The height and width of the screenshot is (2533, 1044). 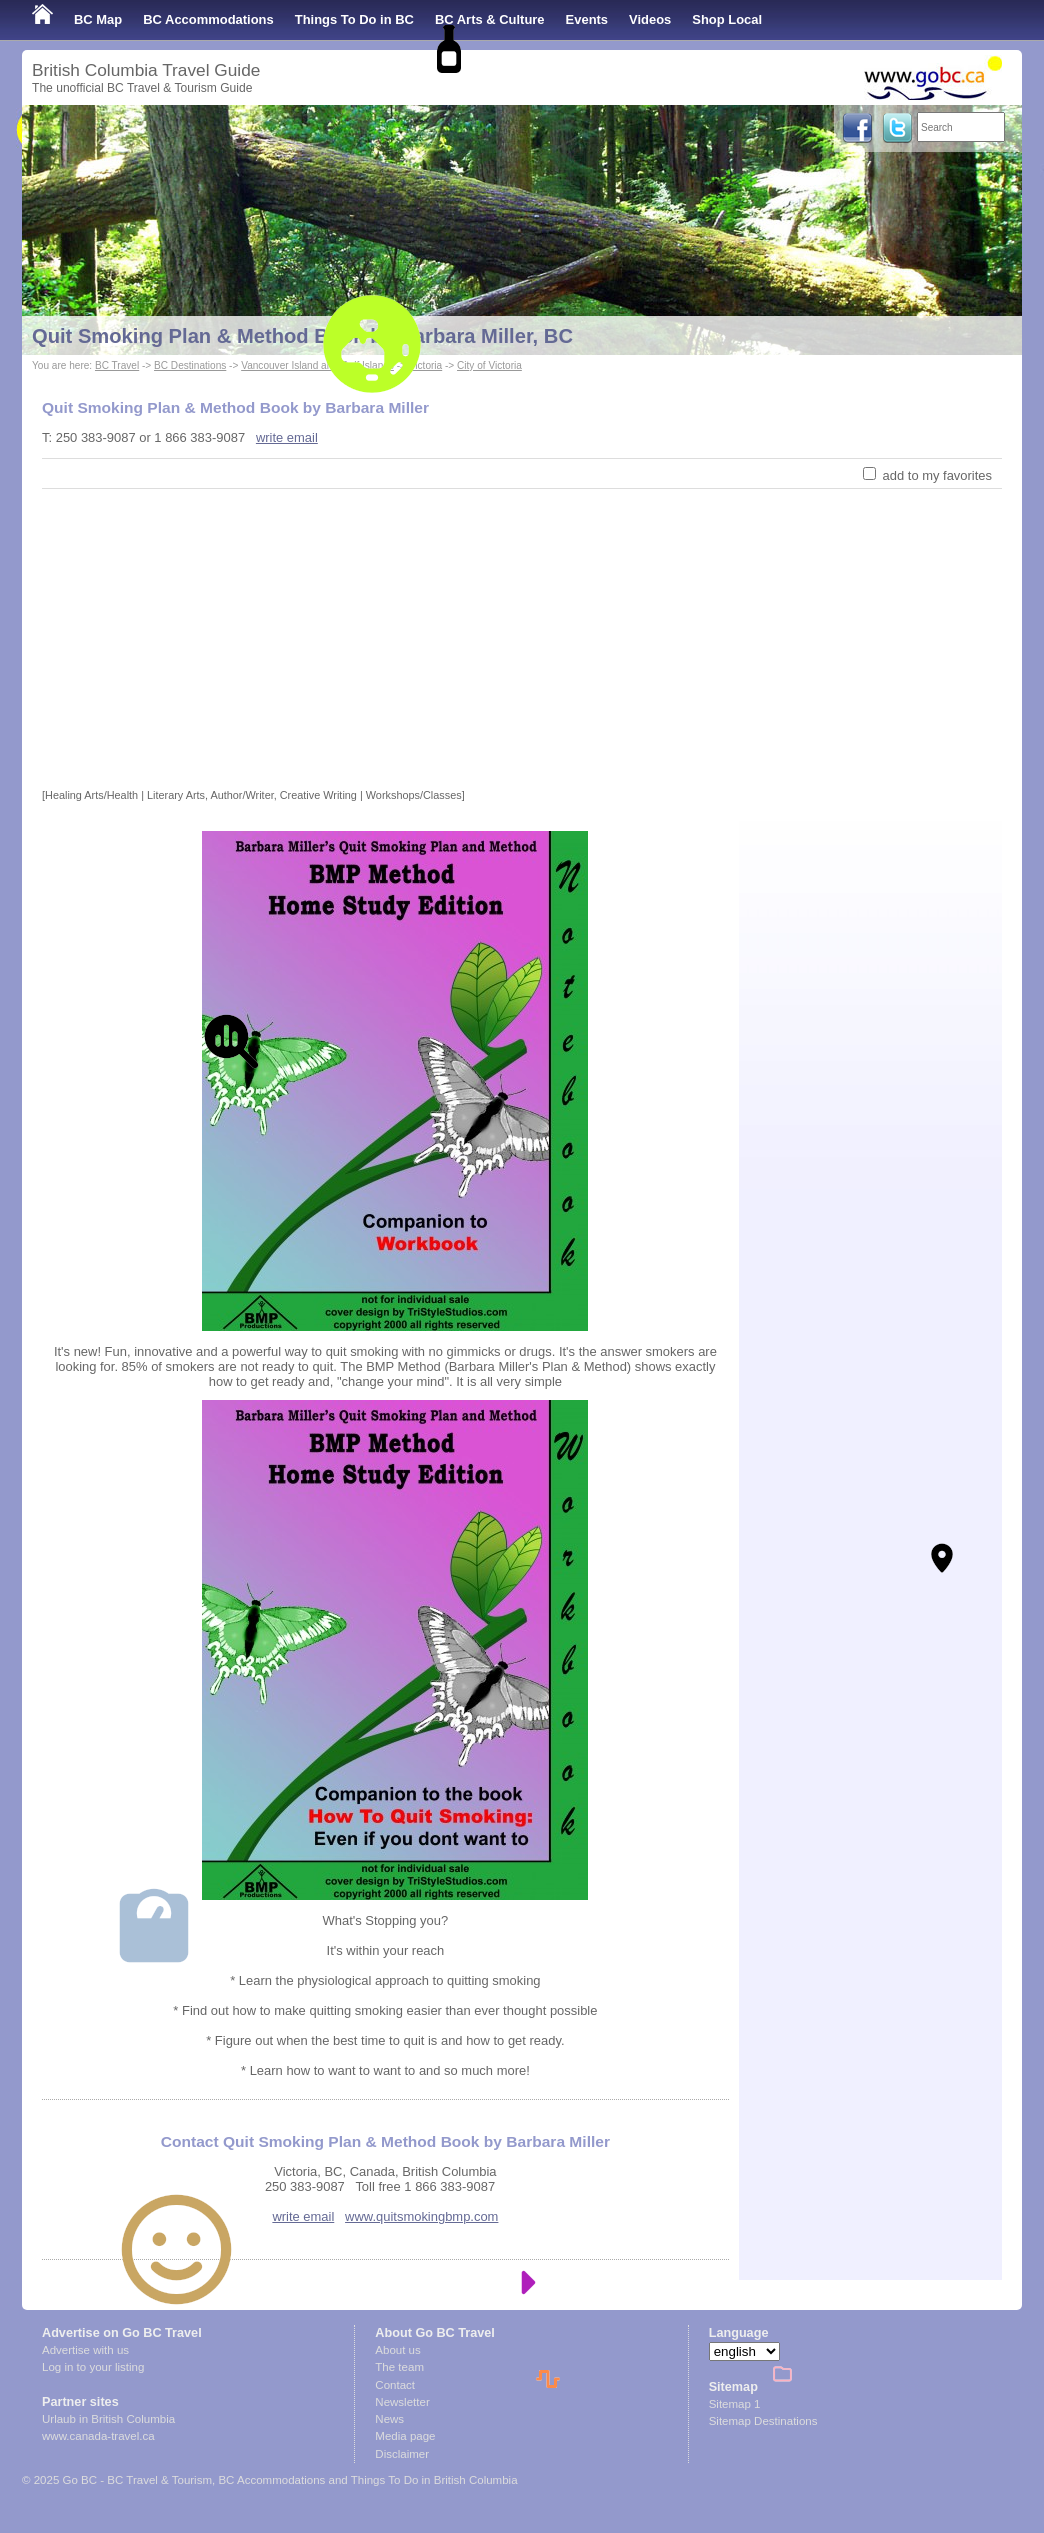 I want to click on view square wave audio signal, so click(x=548, y=2379).